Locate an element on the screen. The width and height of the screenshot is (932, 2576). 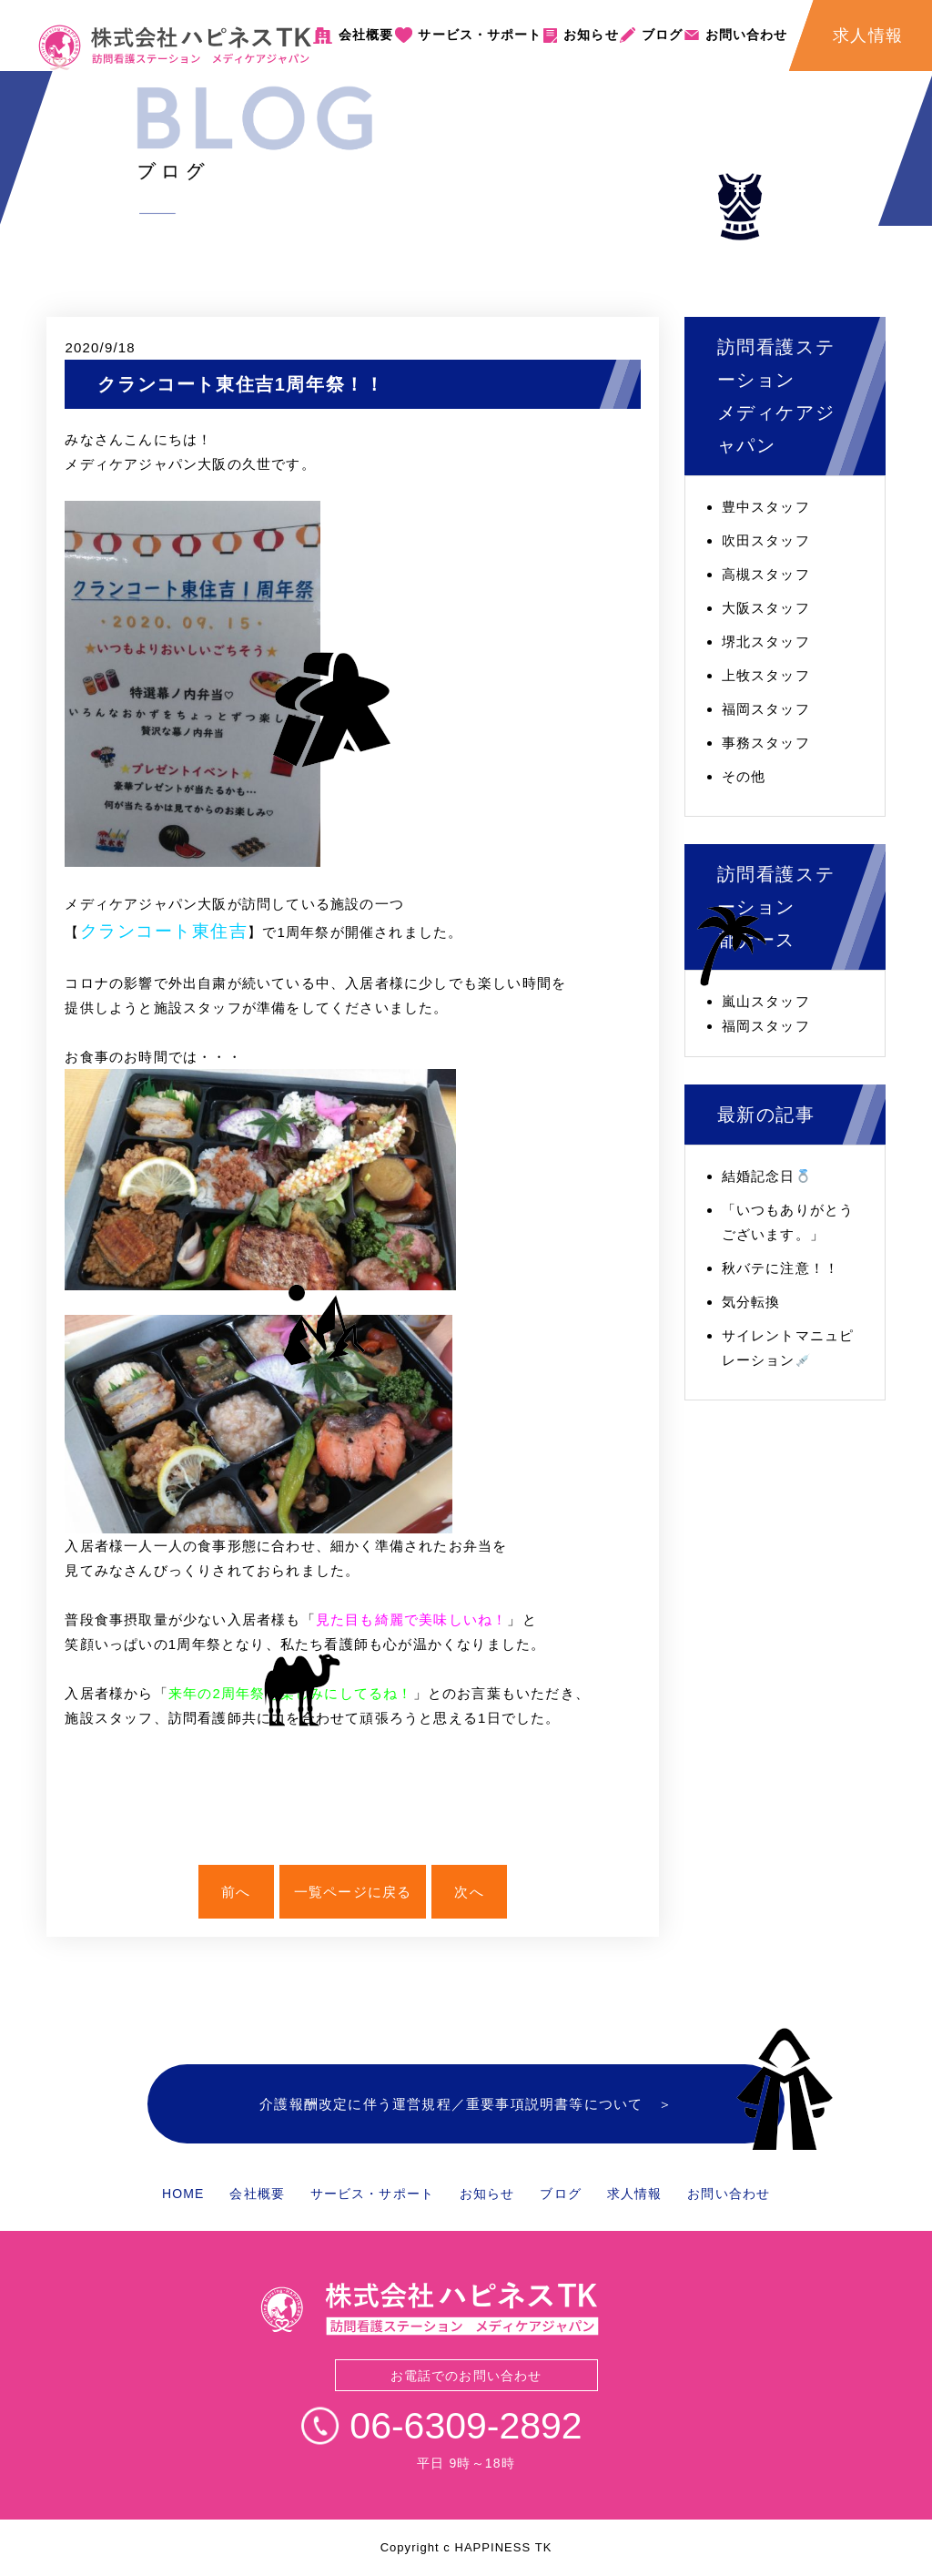
view mountain summits or peaks is located at coordinates (324, 1325).